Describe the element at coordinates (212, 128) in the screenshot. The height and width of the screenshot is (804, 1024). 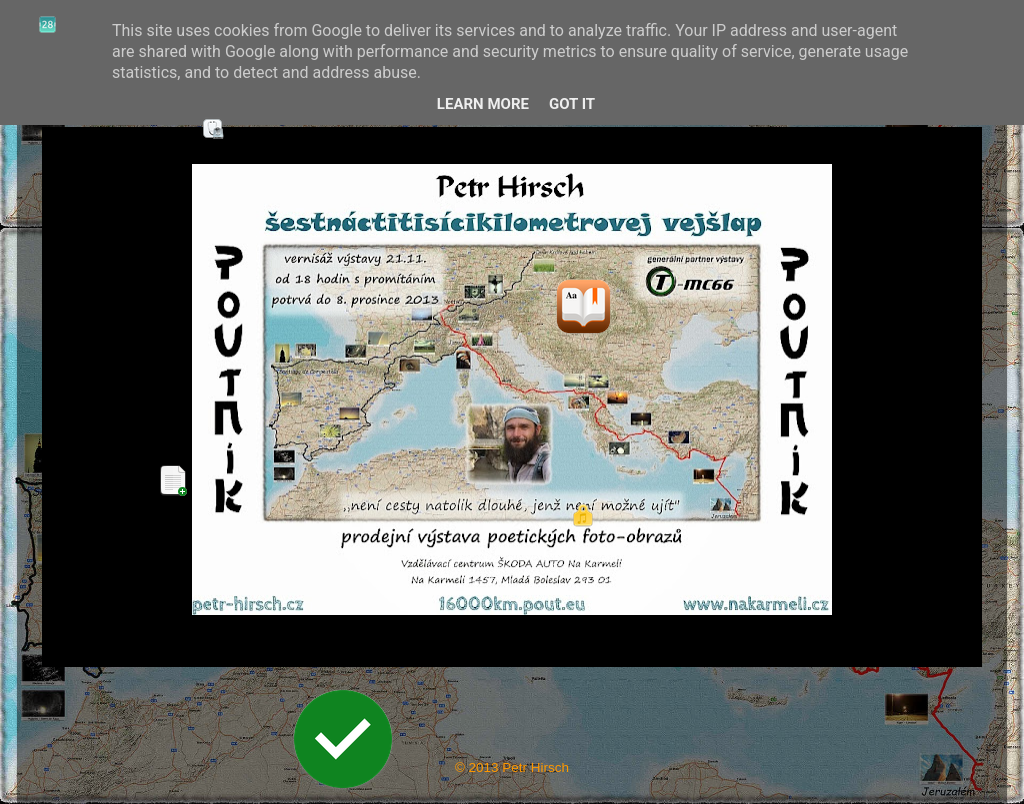
I see `open Disk Utility to manage storage drives` at that location.